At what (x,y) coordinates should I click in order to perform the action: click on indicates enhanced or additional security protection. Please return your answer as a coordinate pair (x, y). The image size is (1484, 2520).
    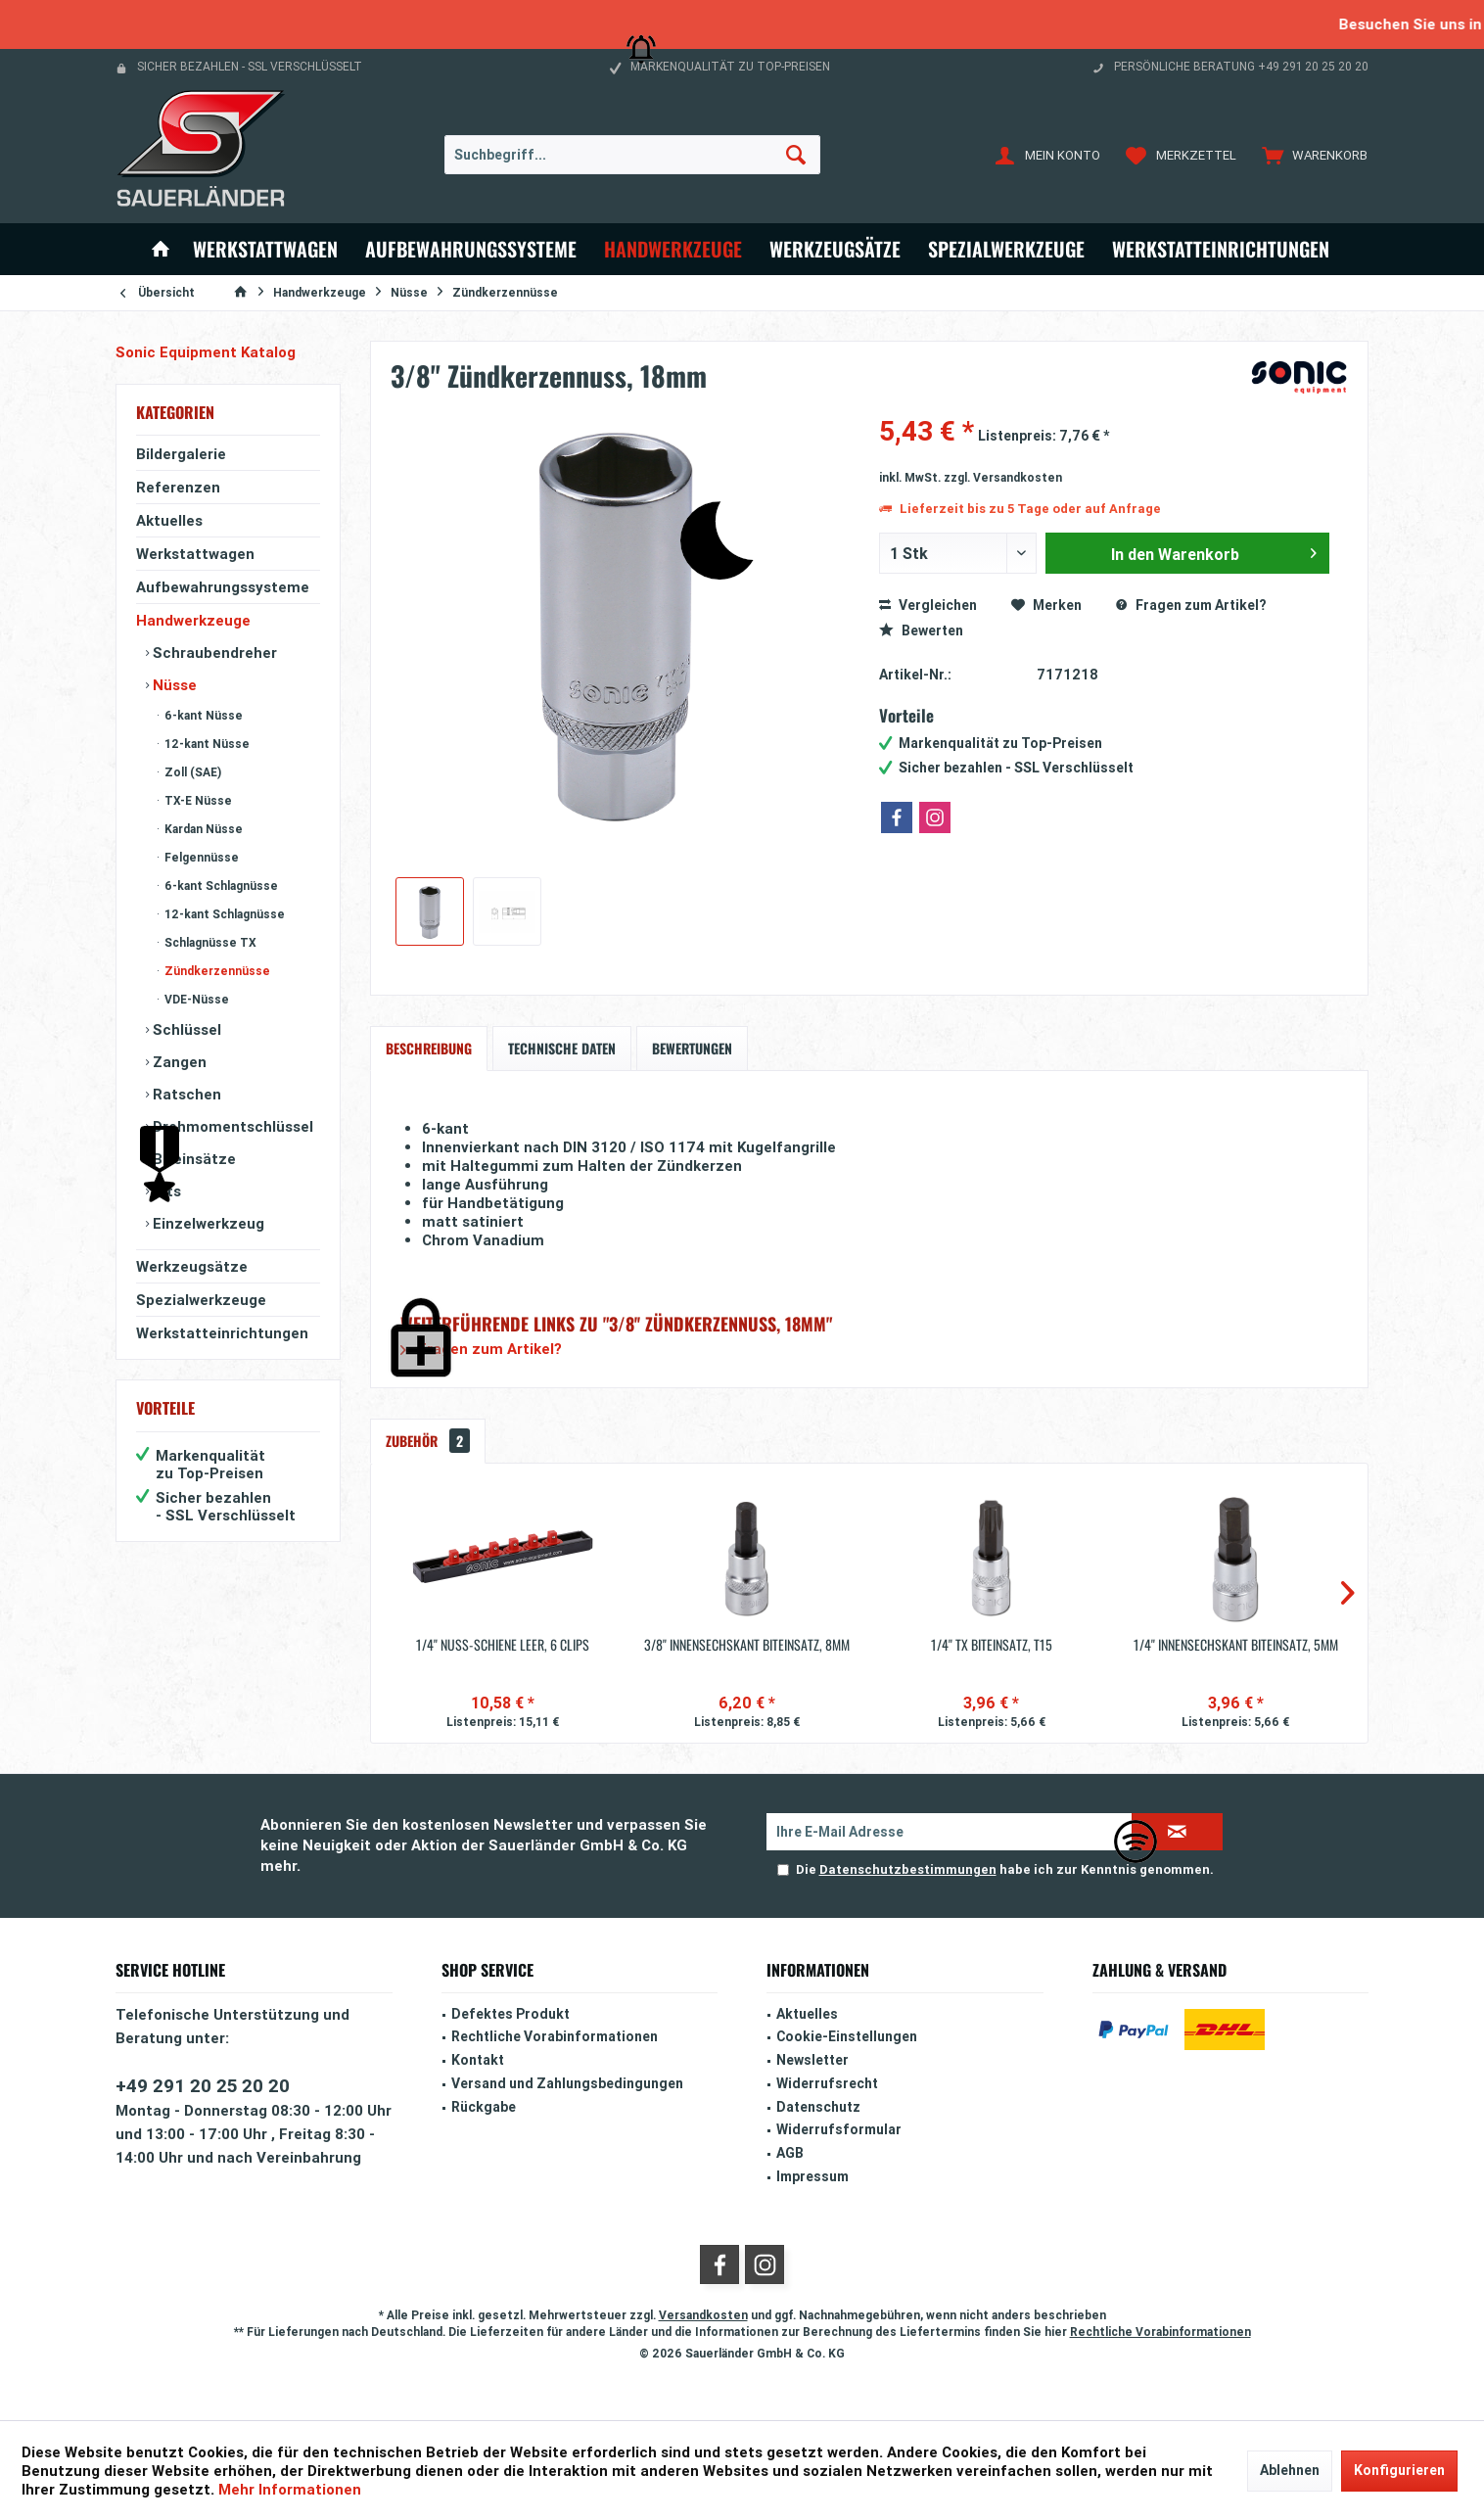
    Looking at the image, I should click on (421, 1339).